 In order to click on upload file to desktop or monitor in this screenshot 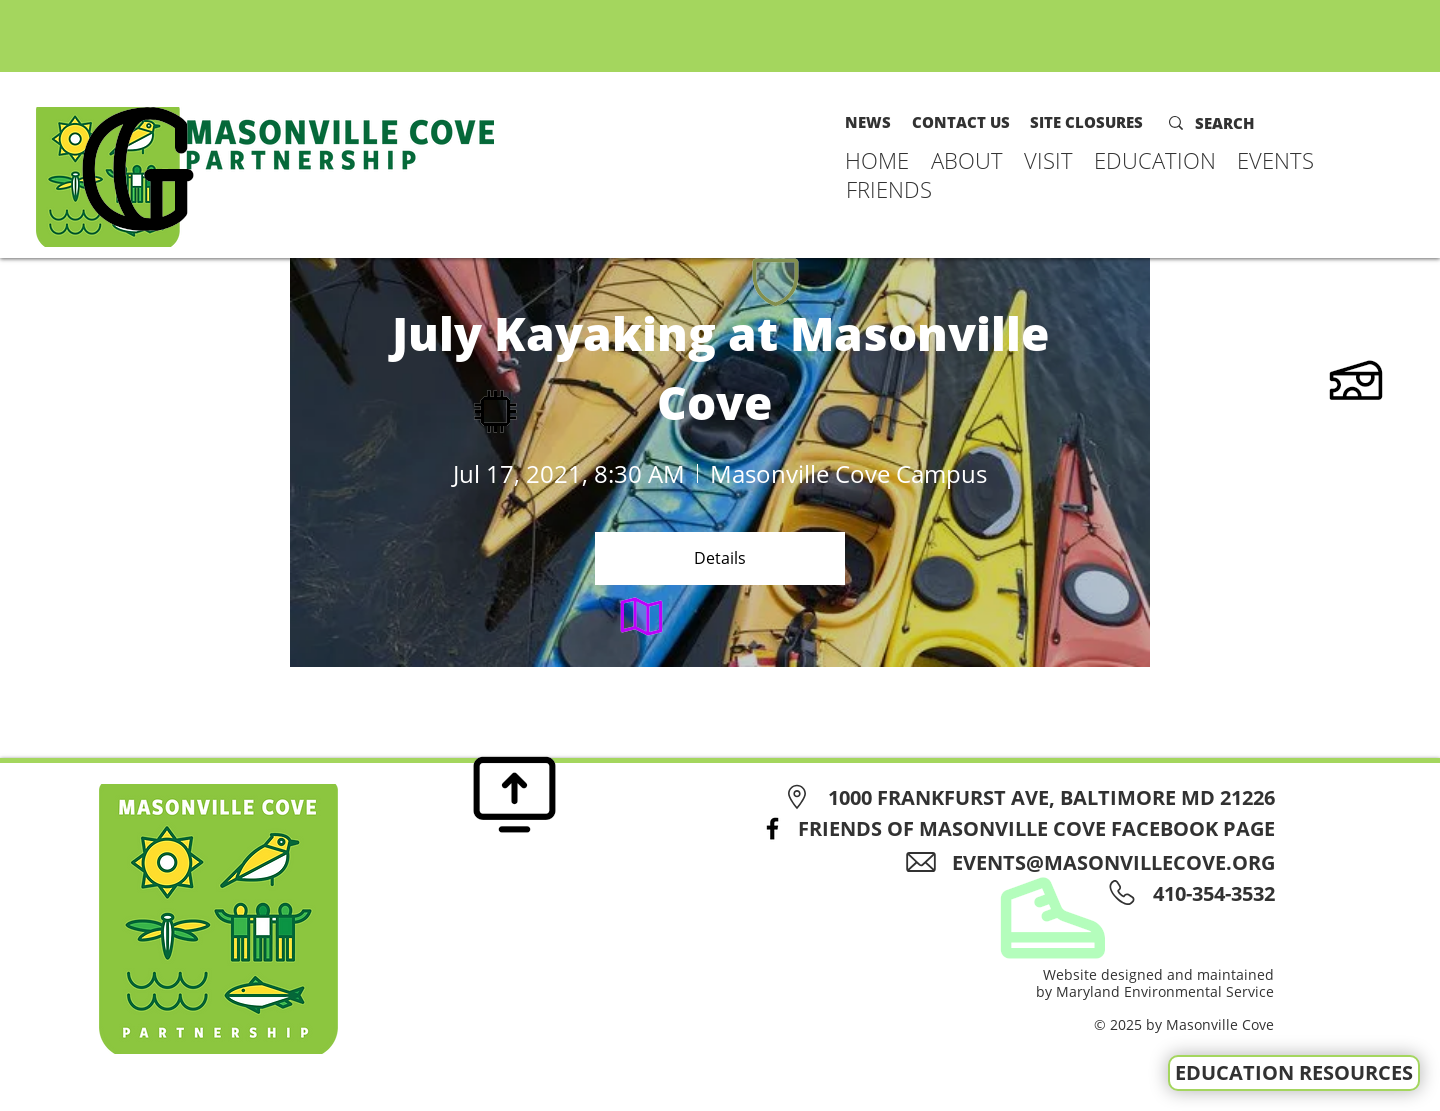, I will do `click(514, 791)`.